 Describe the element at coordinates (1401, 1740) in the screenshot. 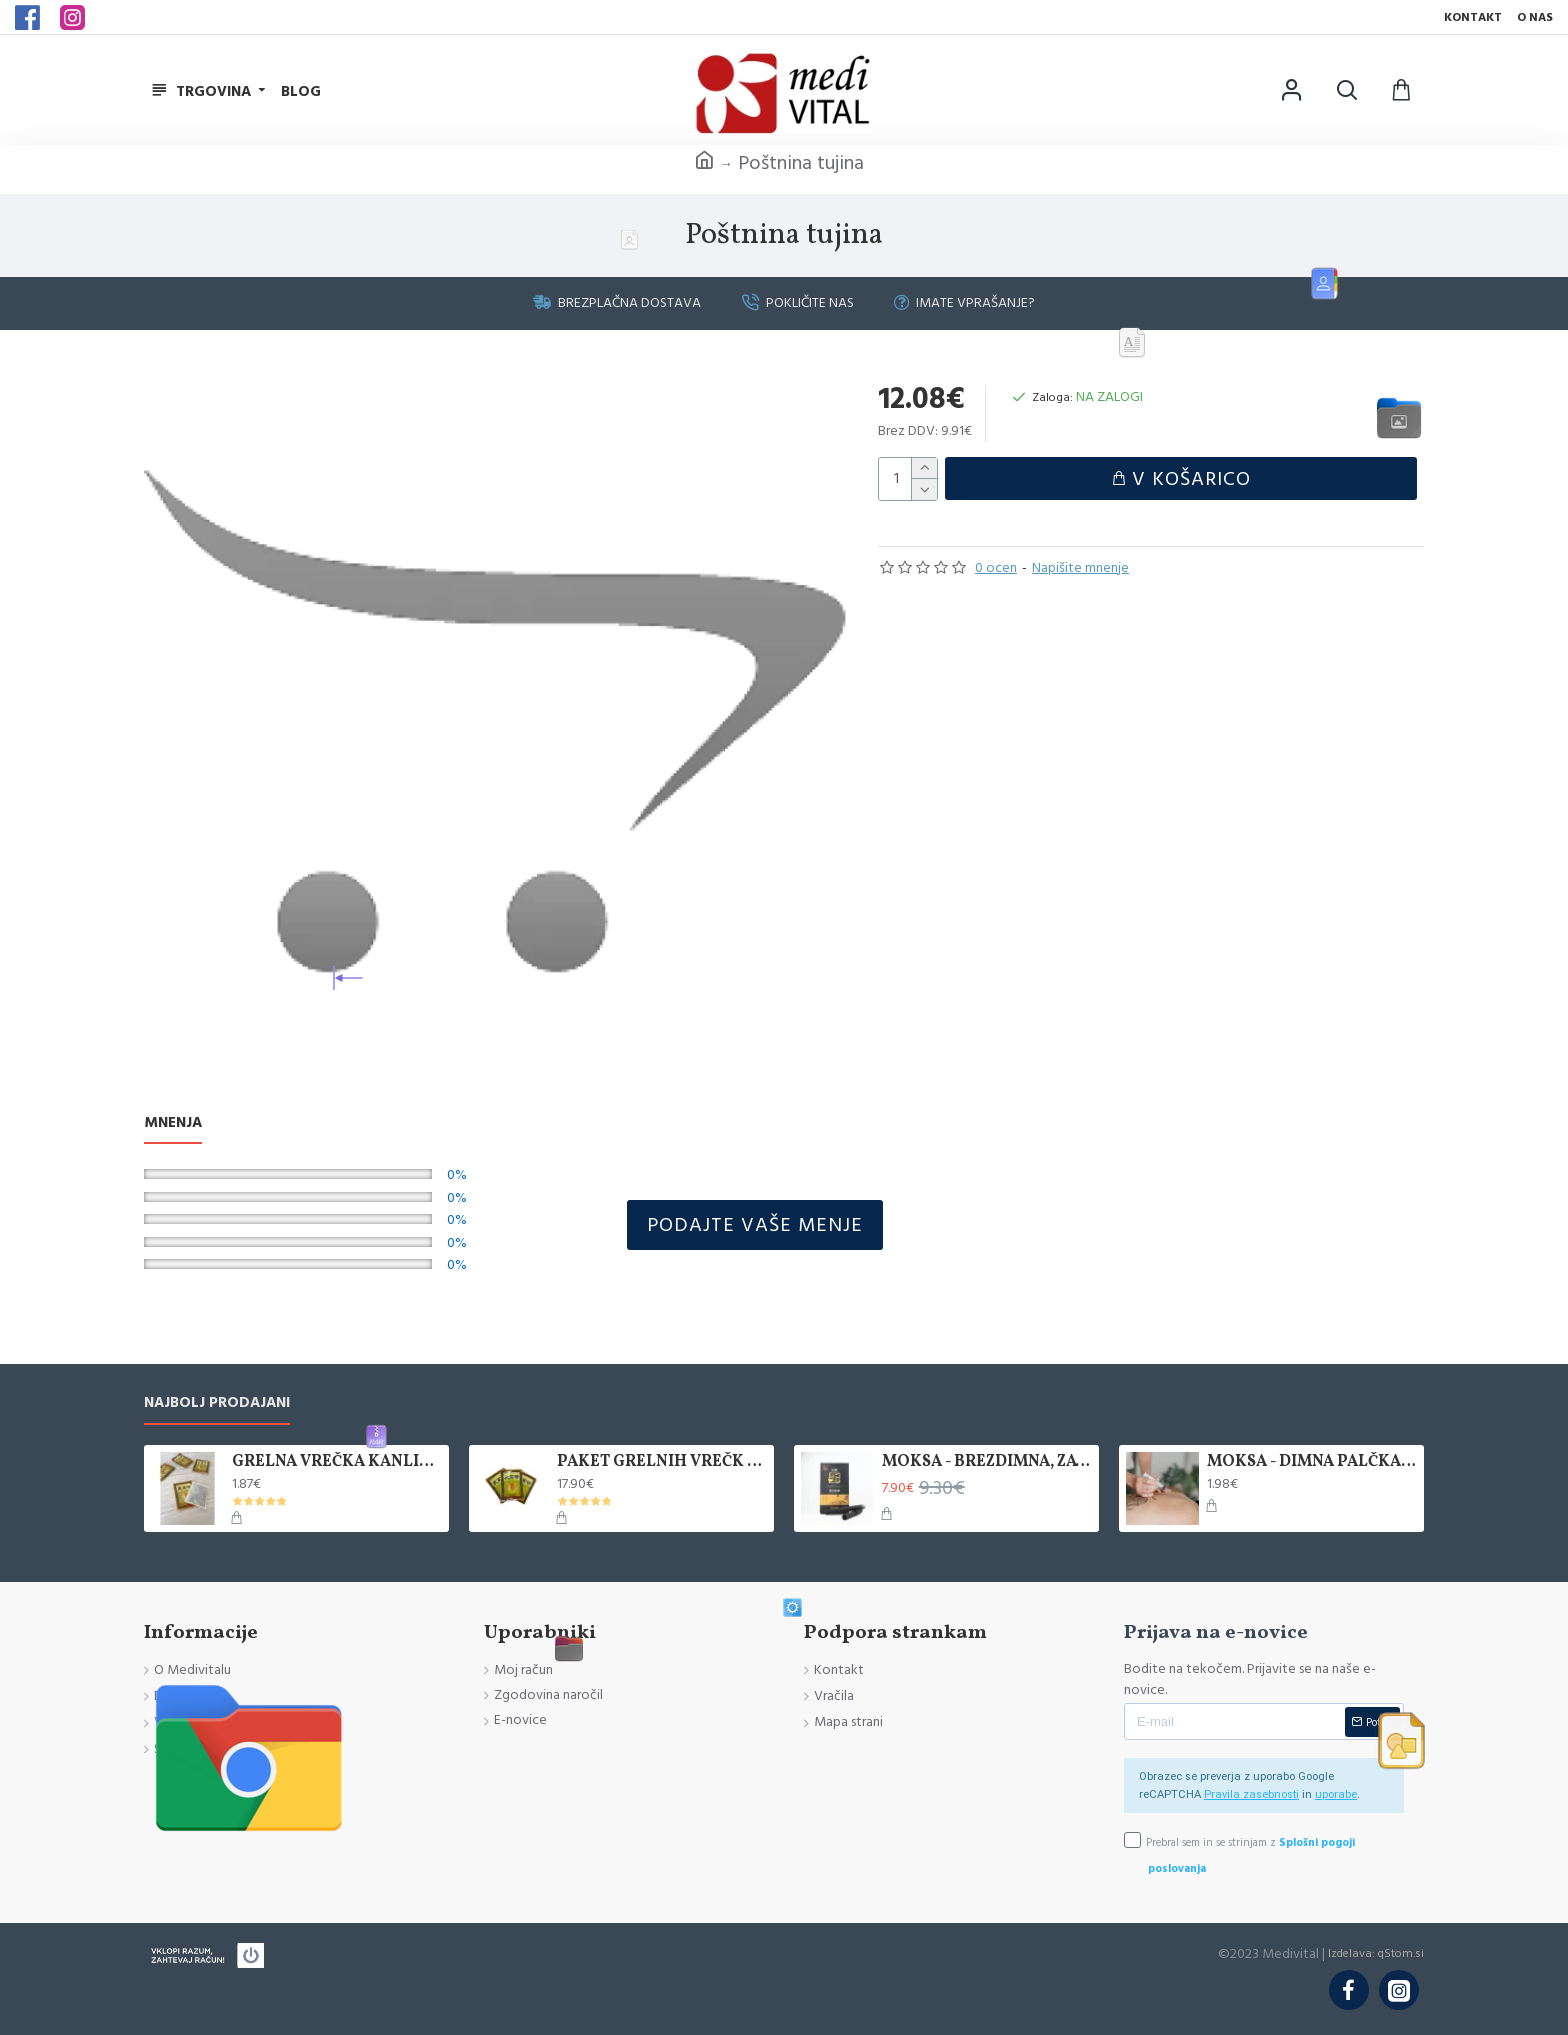

I see `open an opendocument graphics file` at that location.